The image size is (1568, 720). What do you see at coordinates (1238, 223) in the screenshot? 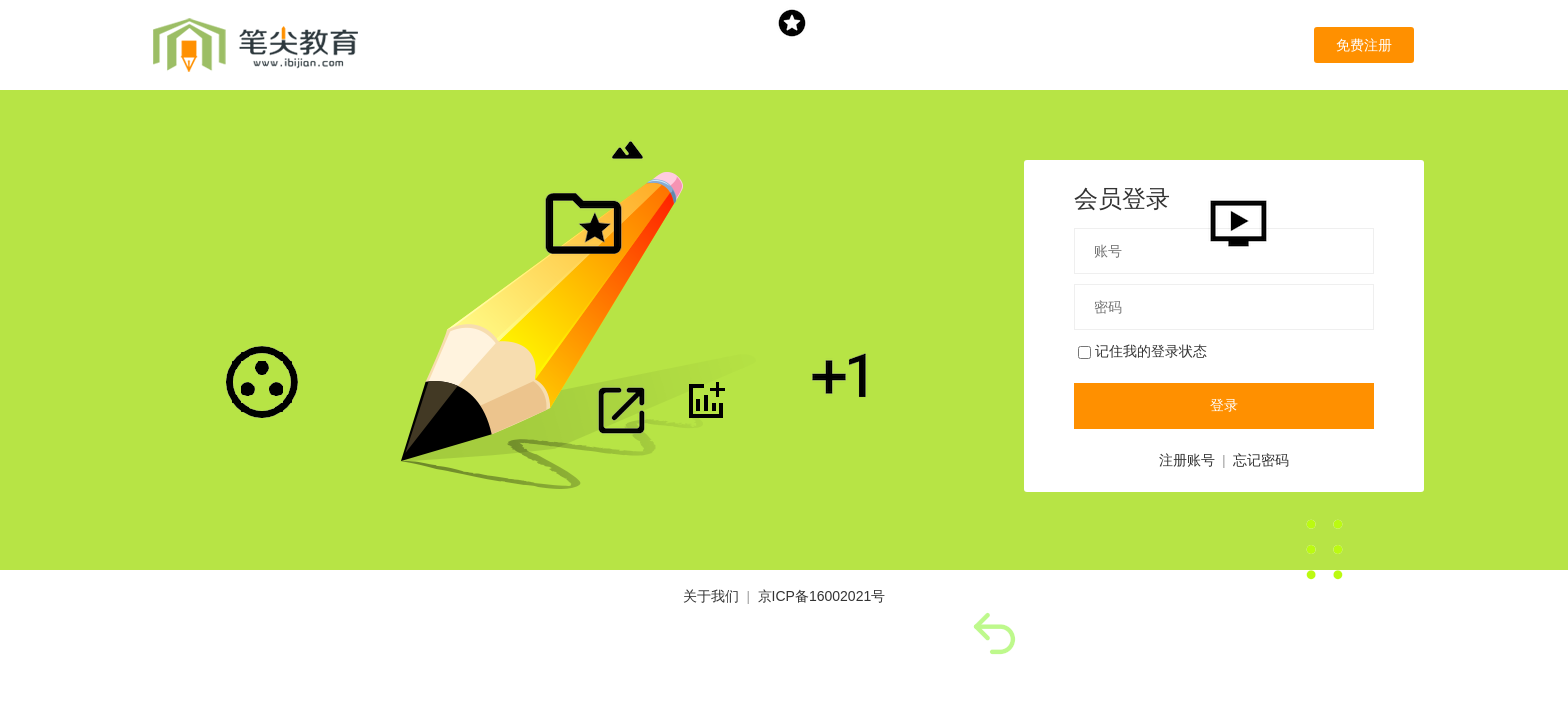
I see `play on-demand video content` at bounding box center [1238, 223].